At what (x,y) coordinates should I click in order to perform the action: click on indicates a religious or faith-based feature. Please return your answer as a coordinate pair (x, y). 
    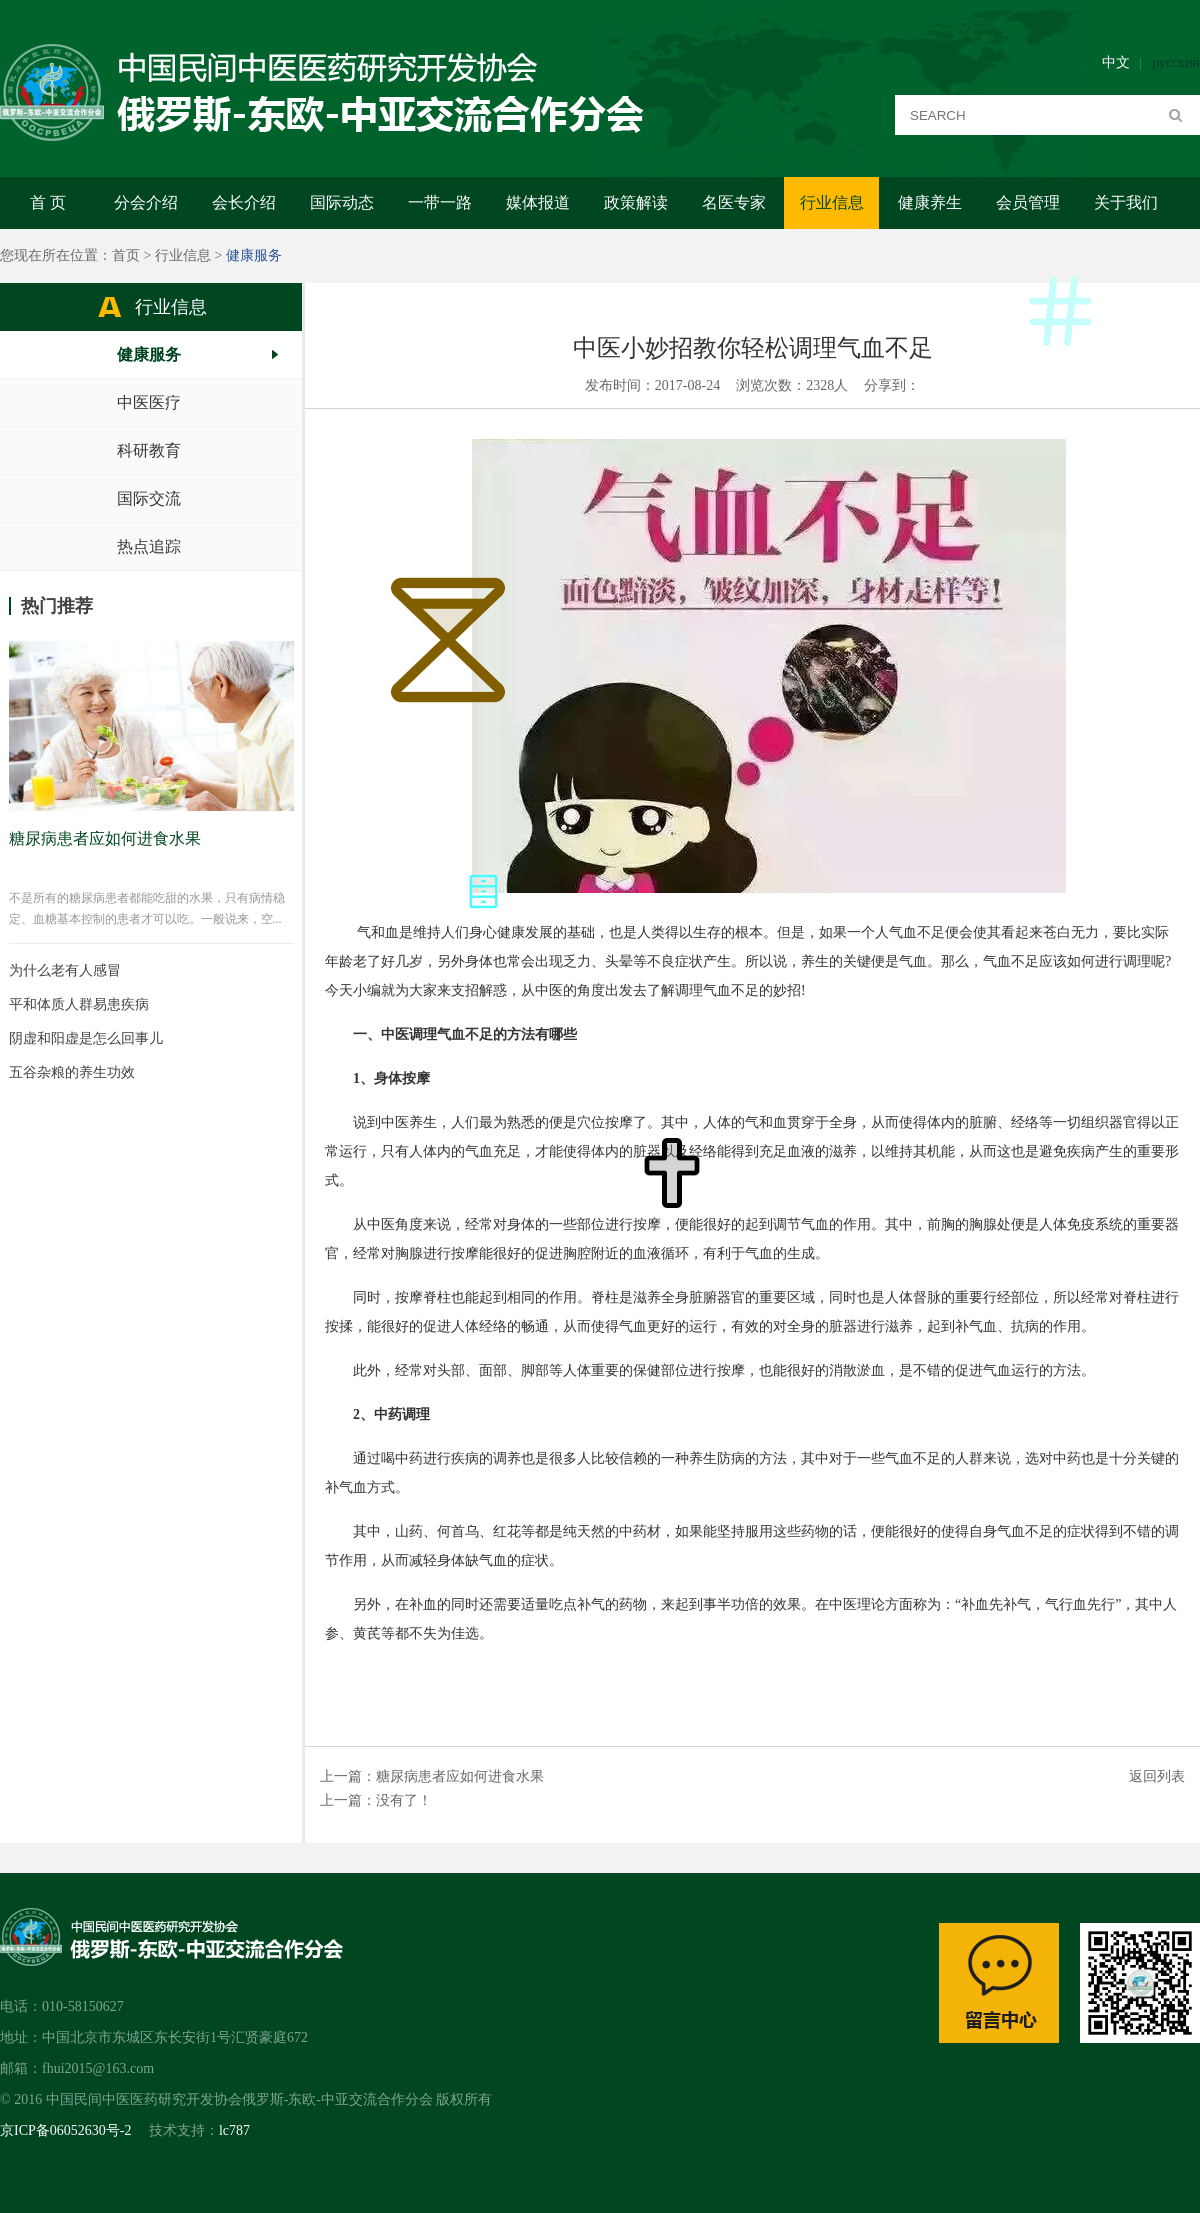
    Looking at the image, I should click on (672, 1173).